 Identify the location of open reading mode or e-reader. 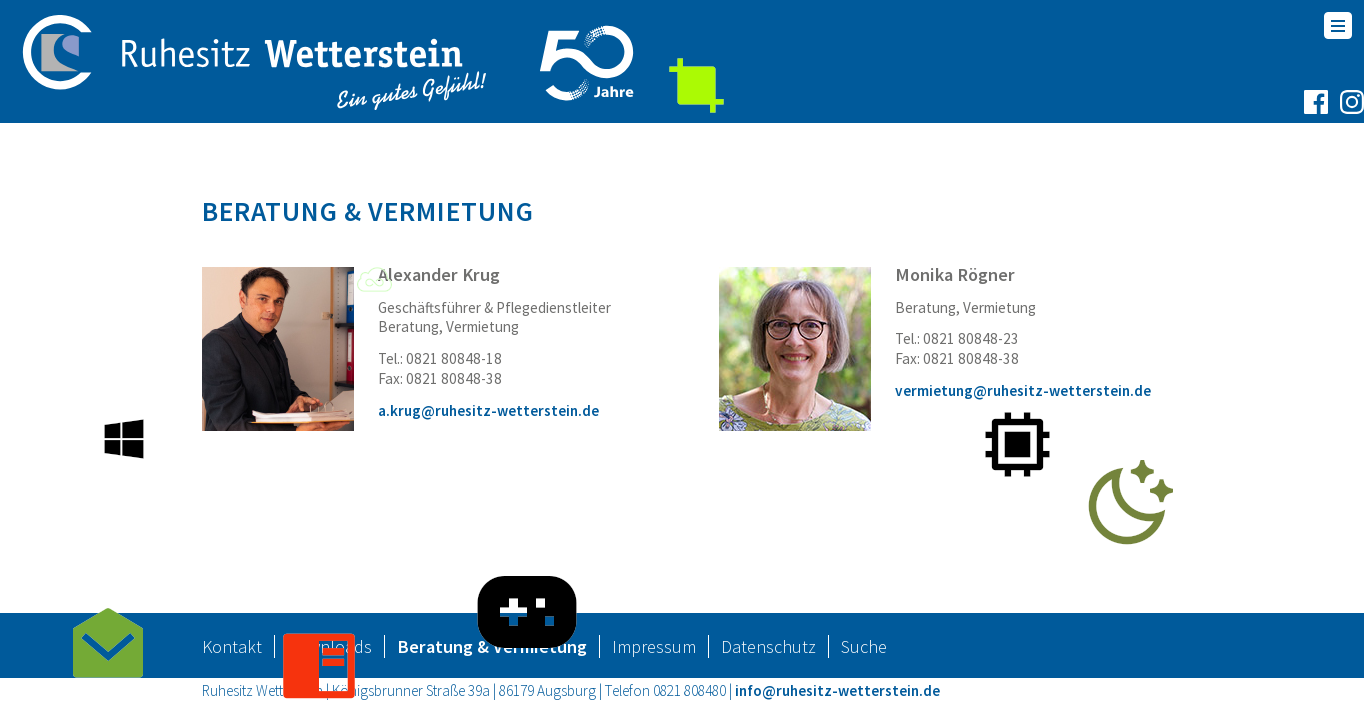
(319, 666).